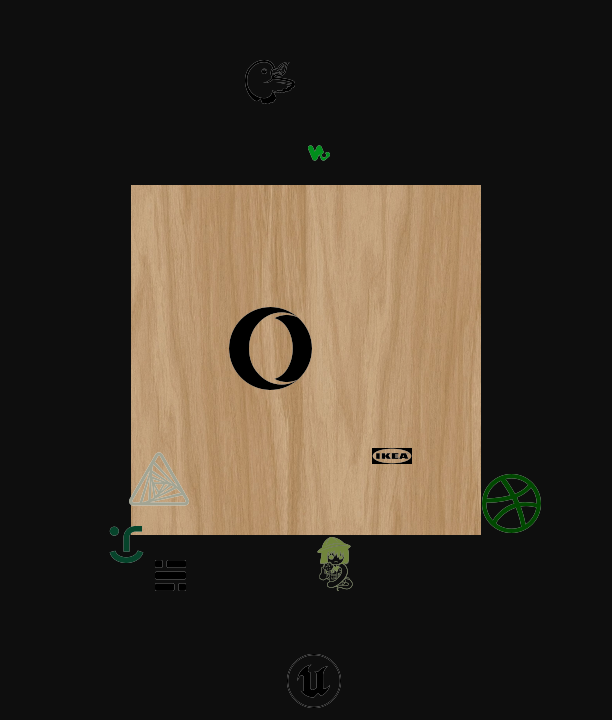 Image resolution: width=612 pixels, height=720 pixels. Describe the element at coordinates (511, 503) in the screenshot. I see `visit dribbble profile or portfolio` at that location.